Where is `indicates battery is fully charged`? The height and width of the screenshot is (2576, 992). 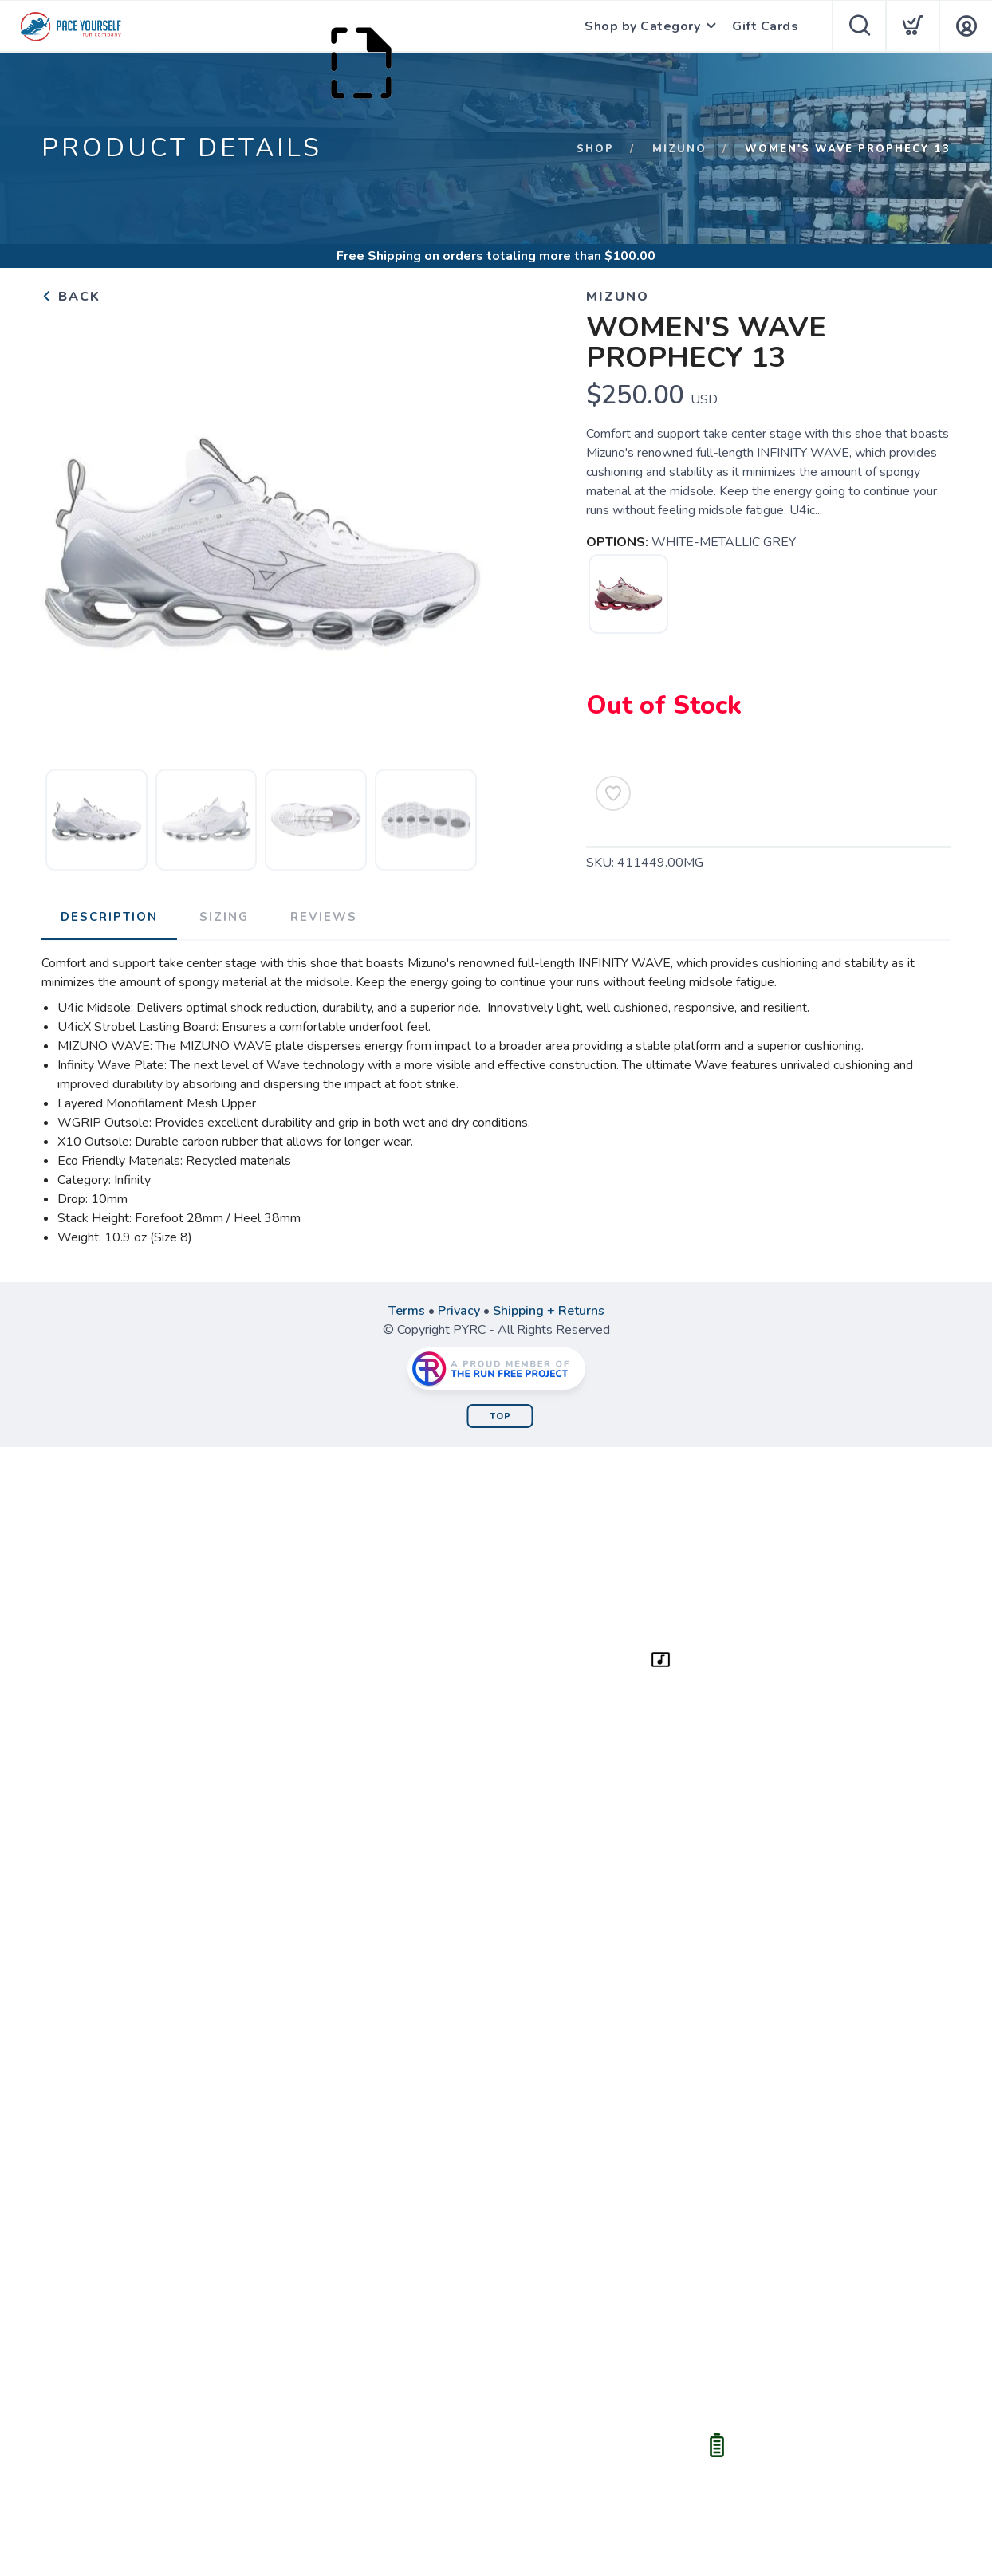
indicates battery is fully charged is located at coordinates (717, 2445).